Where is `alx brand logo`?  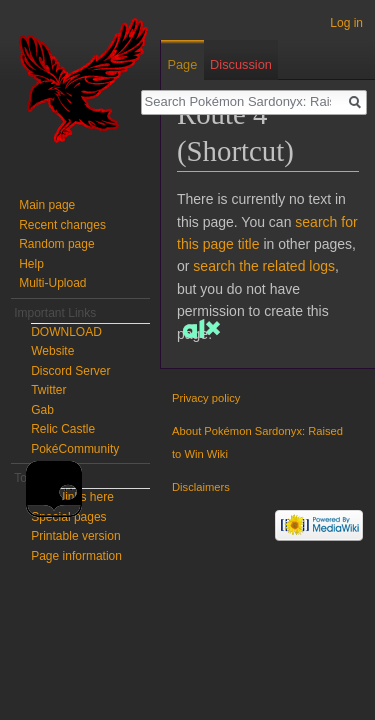
alx brand logo is located at coordinates (201, 328).